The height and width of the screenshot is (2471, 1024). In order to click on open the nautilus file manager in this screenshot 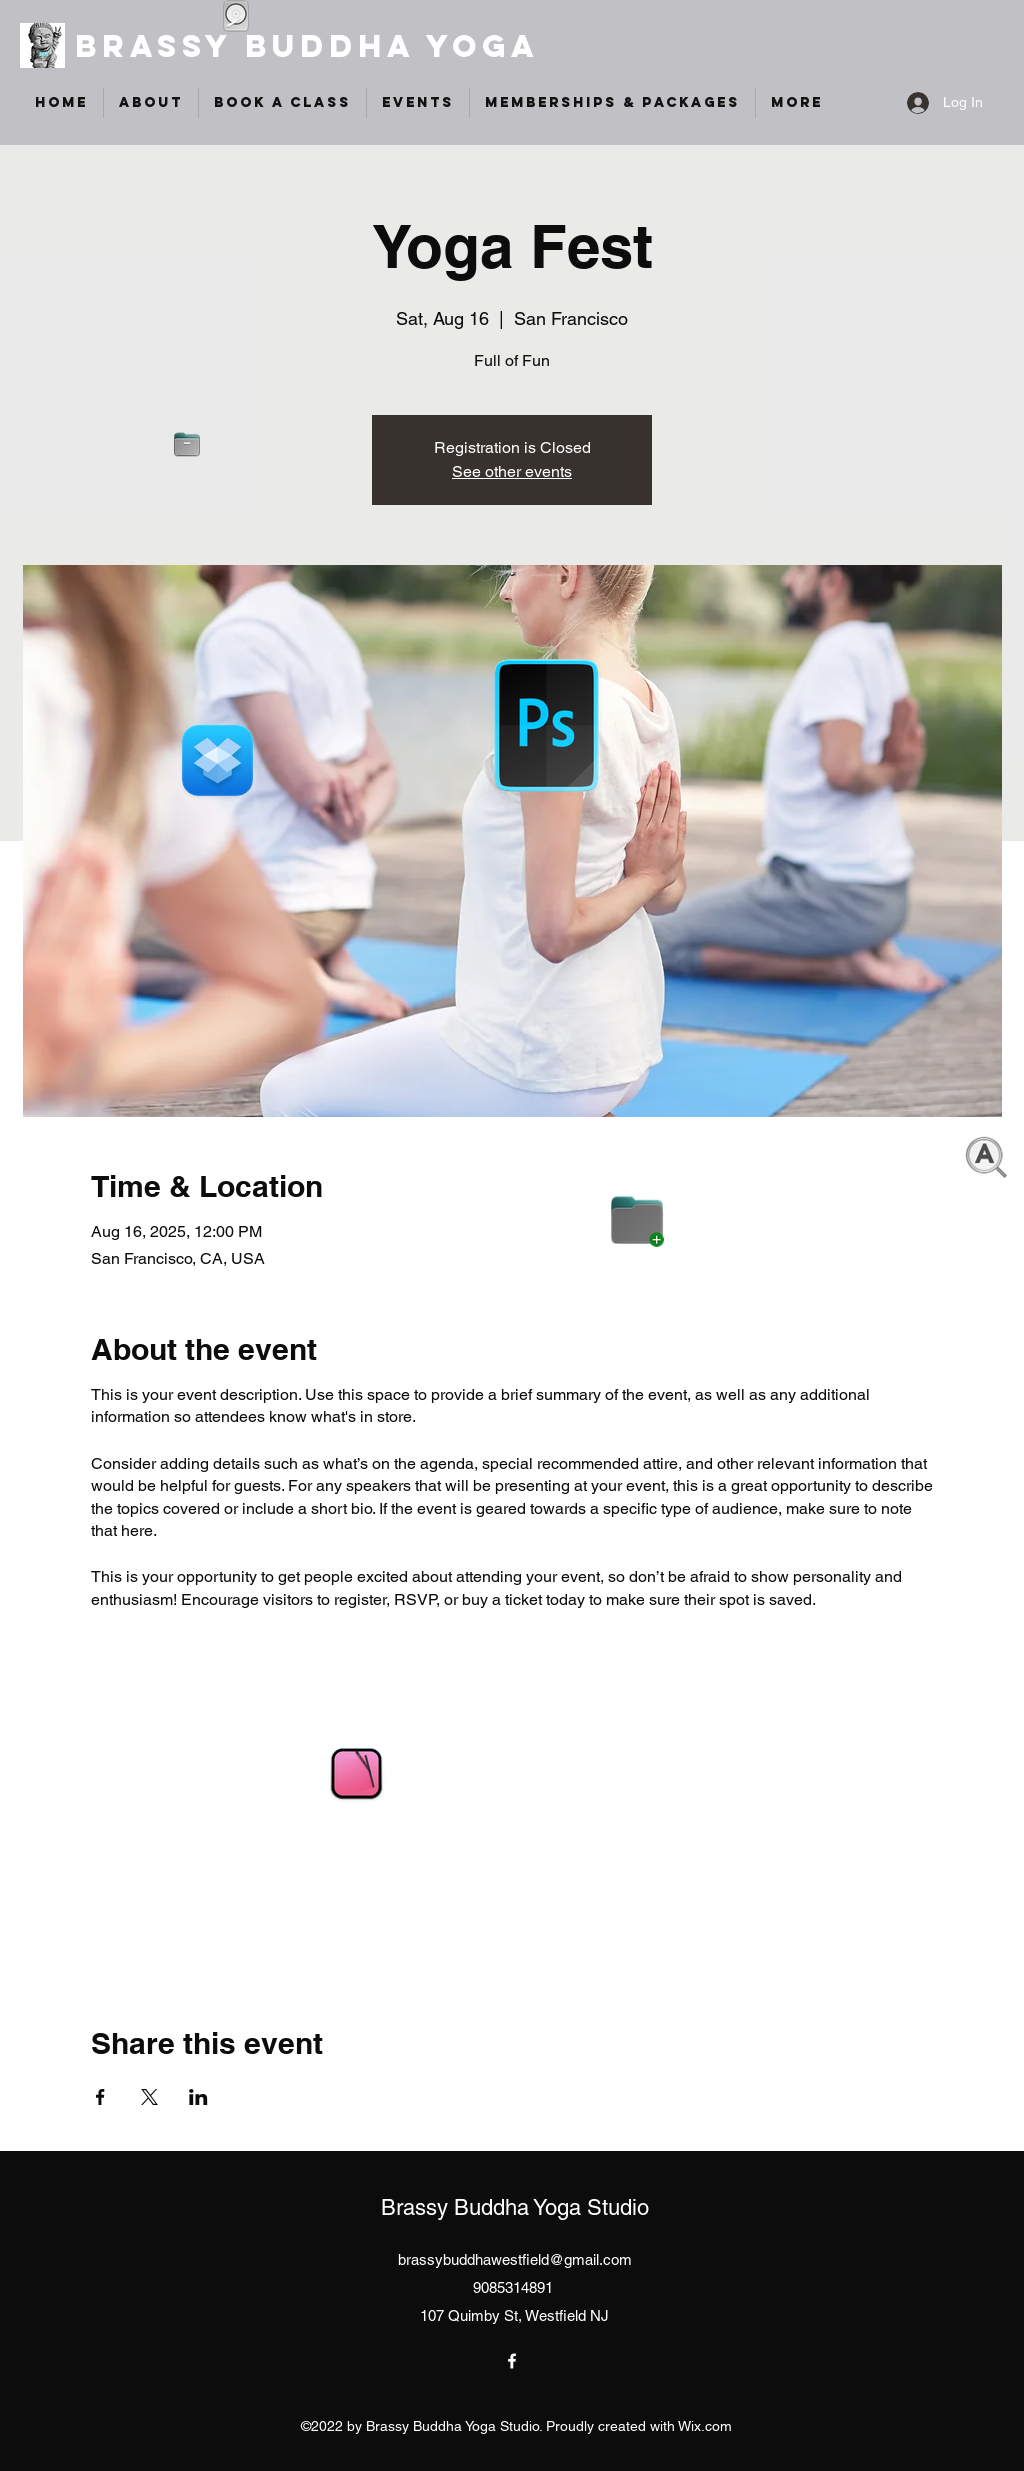, I will do `click(187, 444)`.